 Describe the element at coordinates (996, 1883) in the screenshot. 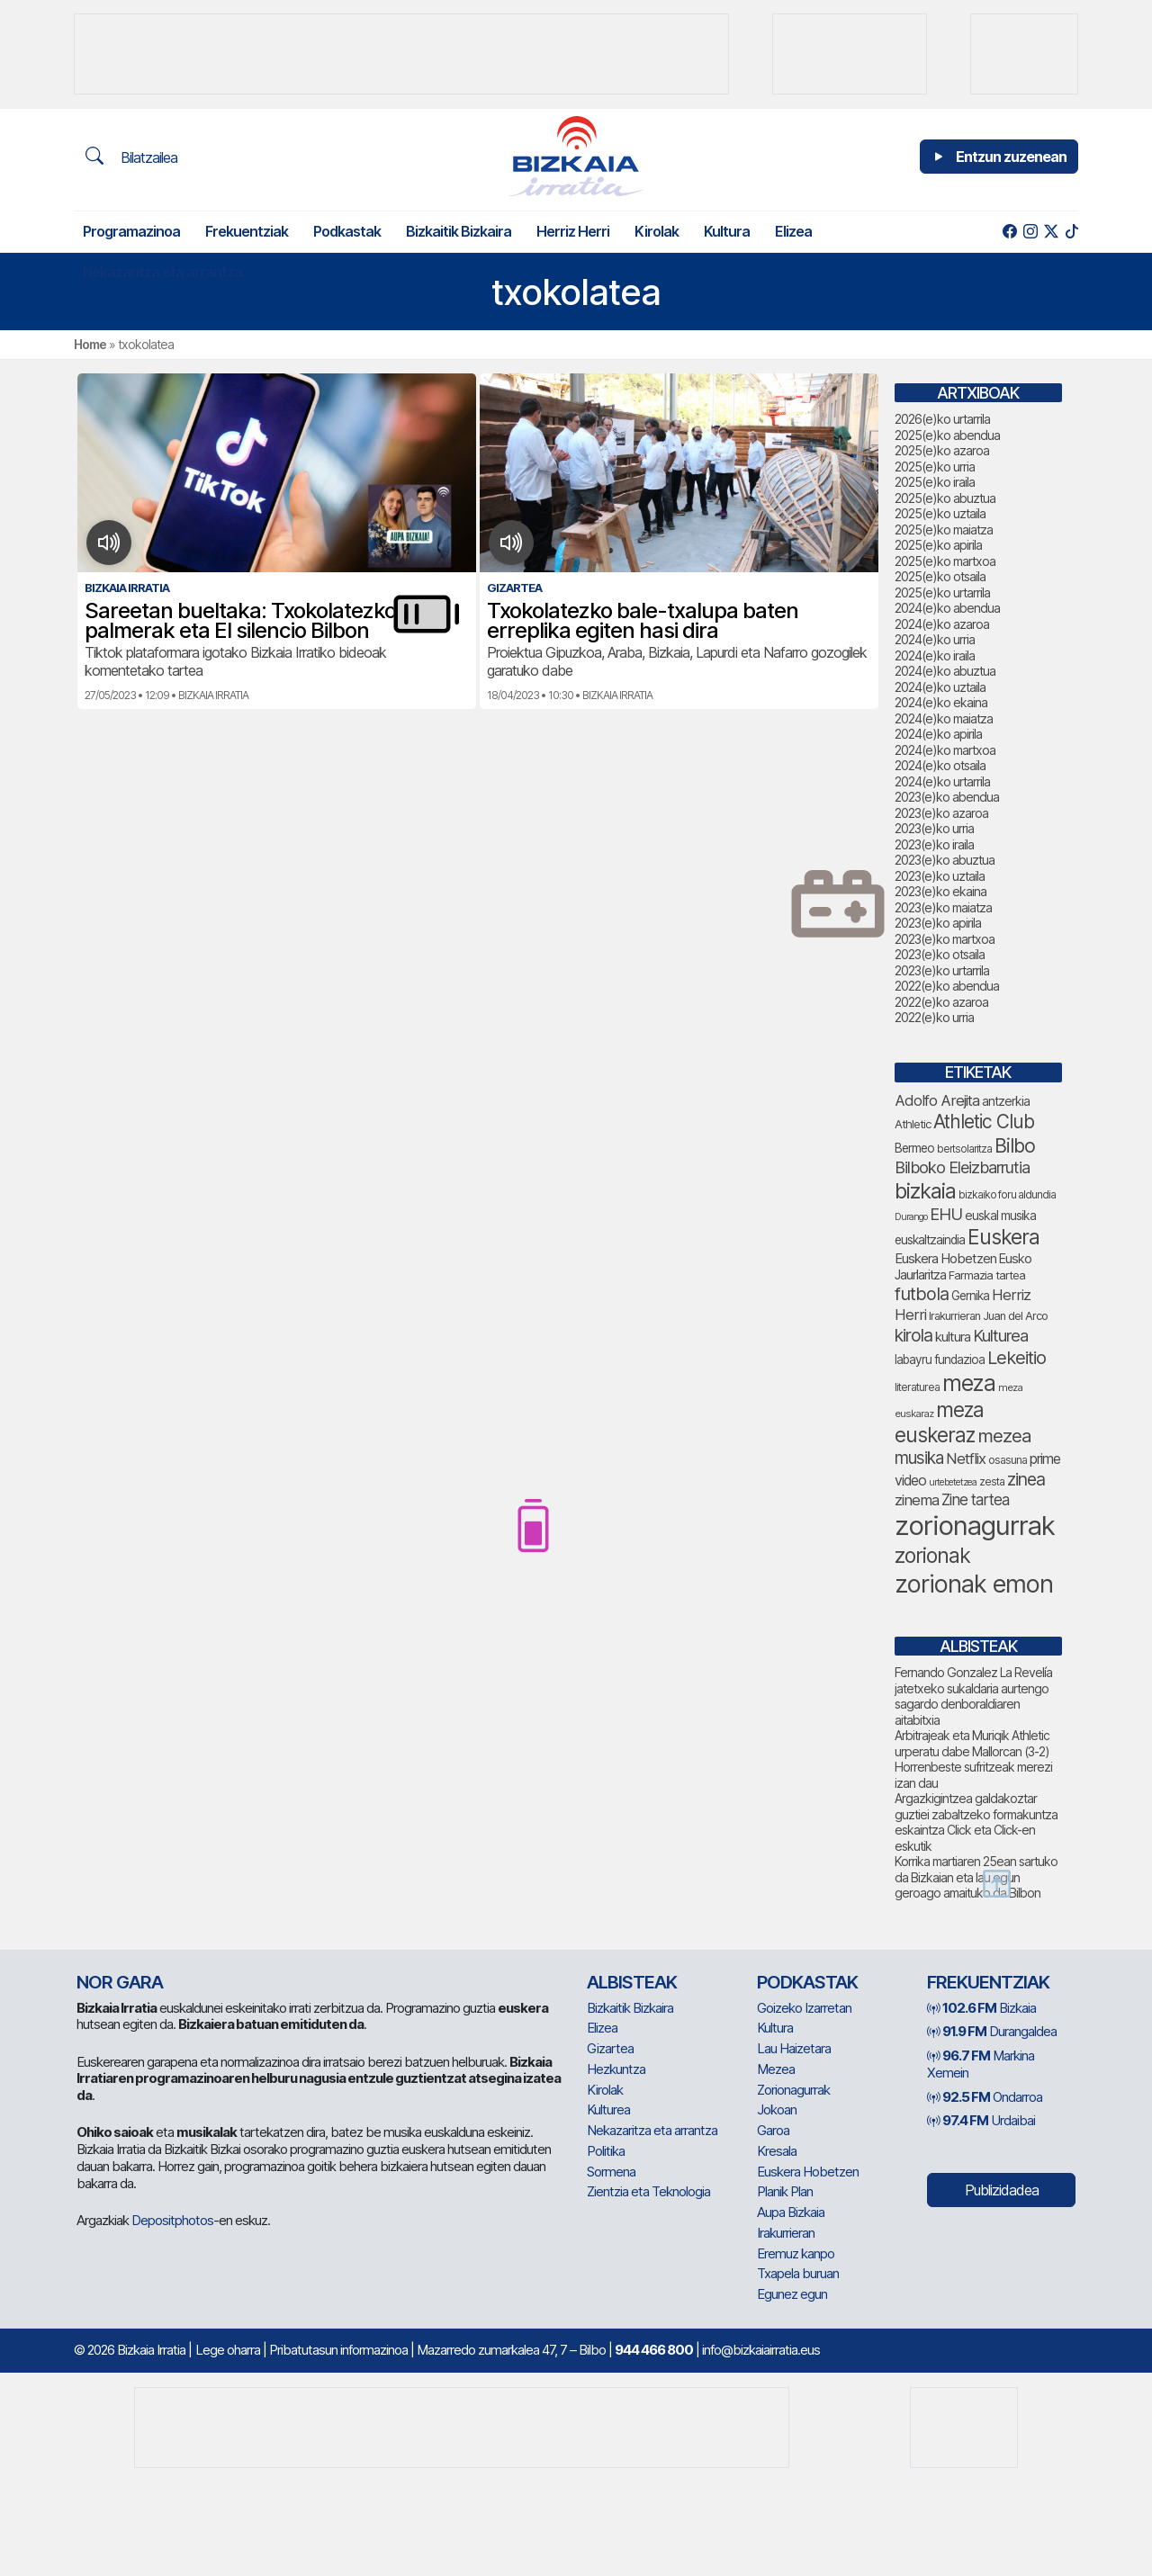

I see `upload a file or content` at that location.